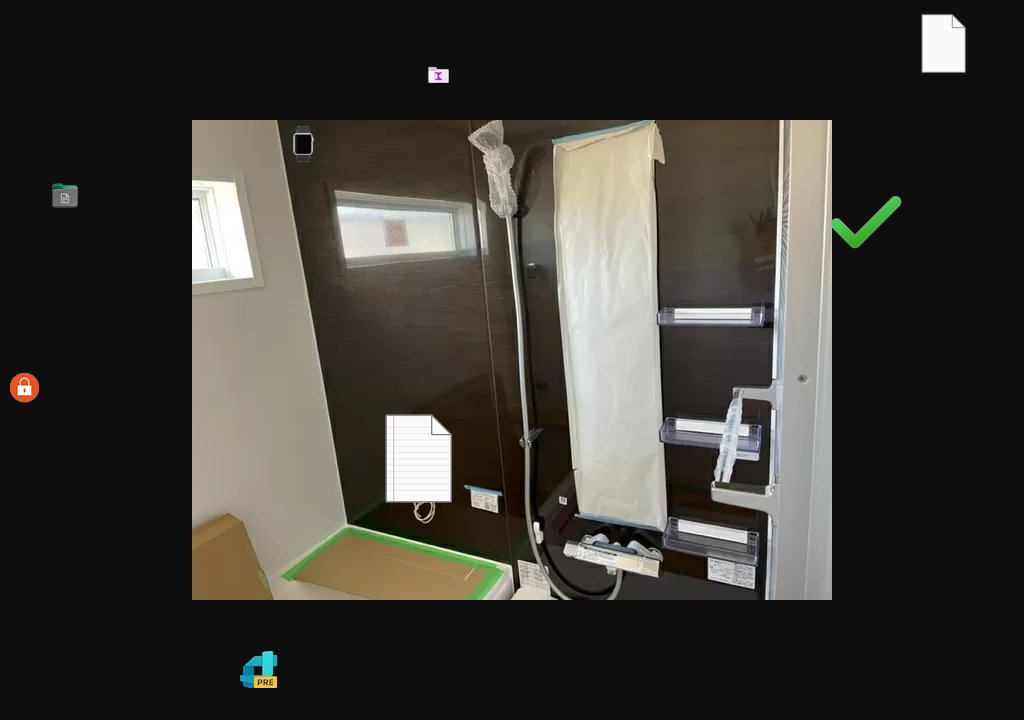  What do you see at coordinates (24, 387) in the screenshot?
I see `lock the screen or enable security` at bounding box center [24, 387].